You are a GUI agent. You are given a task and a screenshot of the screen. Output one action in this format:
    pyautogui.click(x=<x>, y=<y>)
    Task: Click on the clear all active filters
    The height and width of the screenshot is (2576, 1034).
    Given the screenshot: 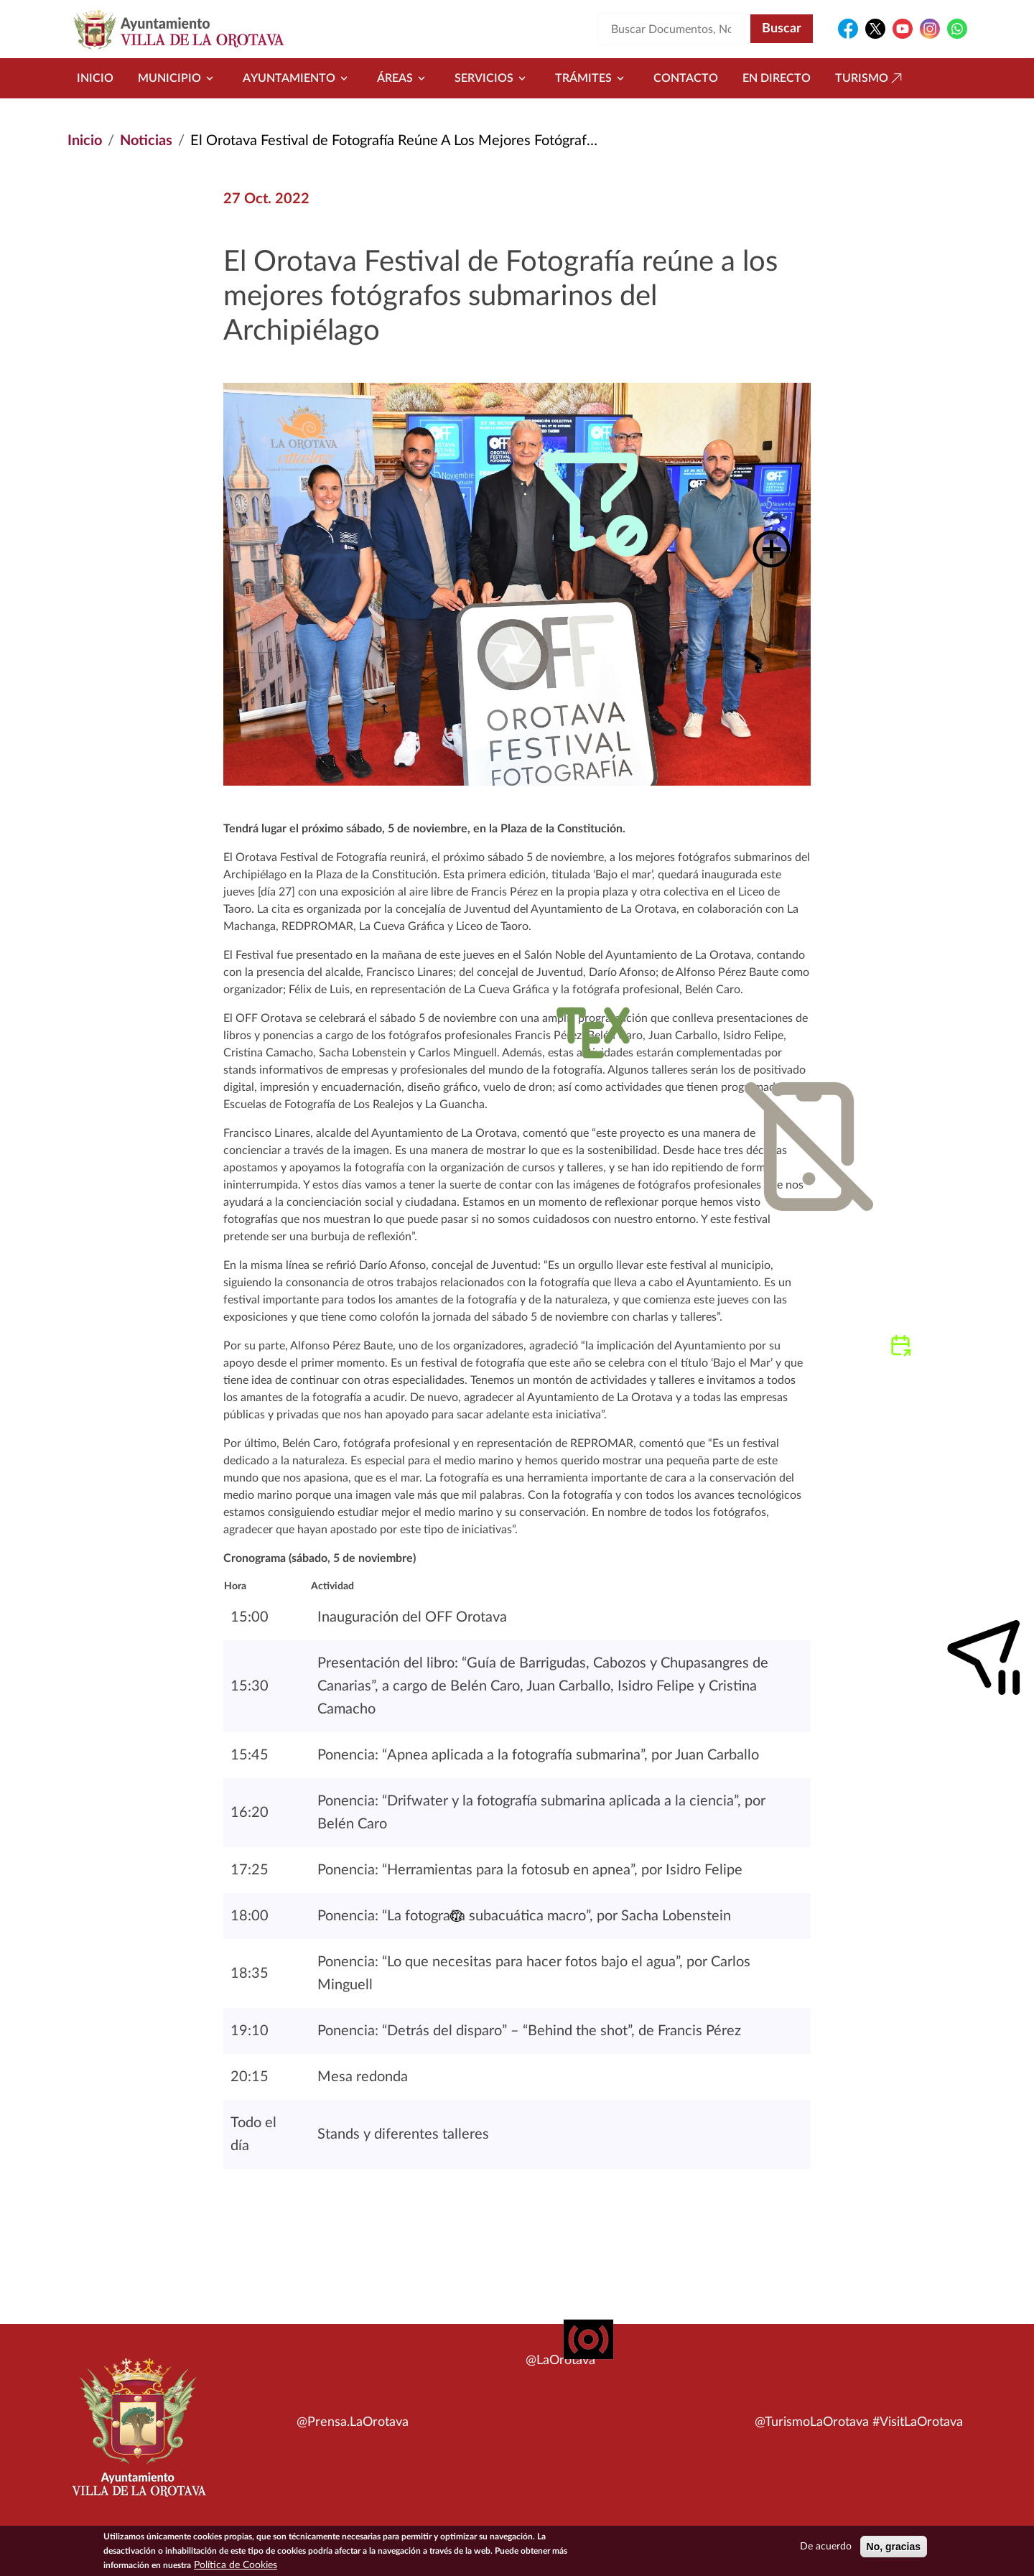 What is the action you would take?
    pyautogui.click(x=590, y=499)
    